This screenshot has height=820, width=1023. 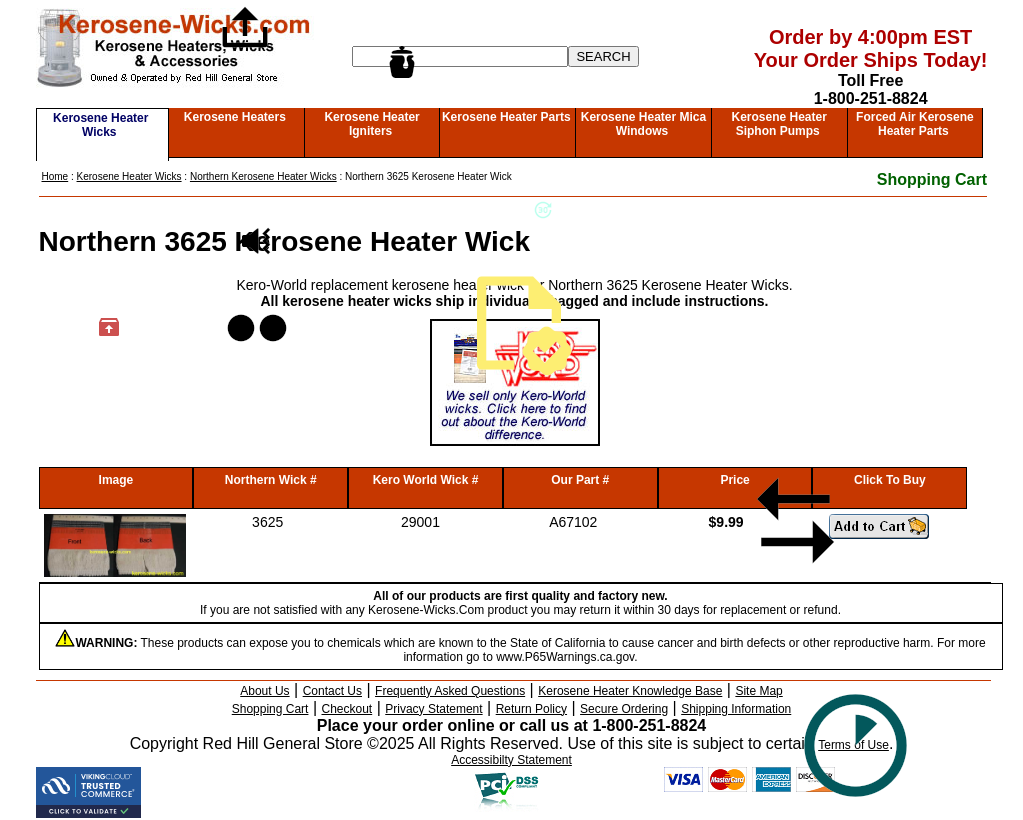 I want to click on set device to vibrate mode, so click(x=257, y=241).